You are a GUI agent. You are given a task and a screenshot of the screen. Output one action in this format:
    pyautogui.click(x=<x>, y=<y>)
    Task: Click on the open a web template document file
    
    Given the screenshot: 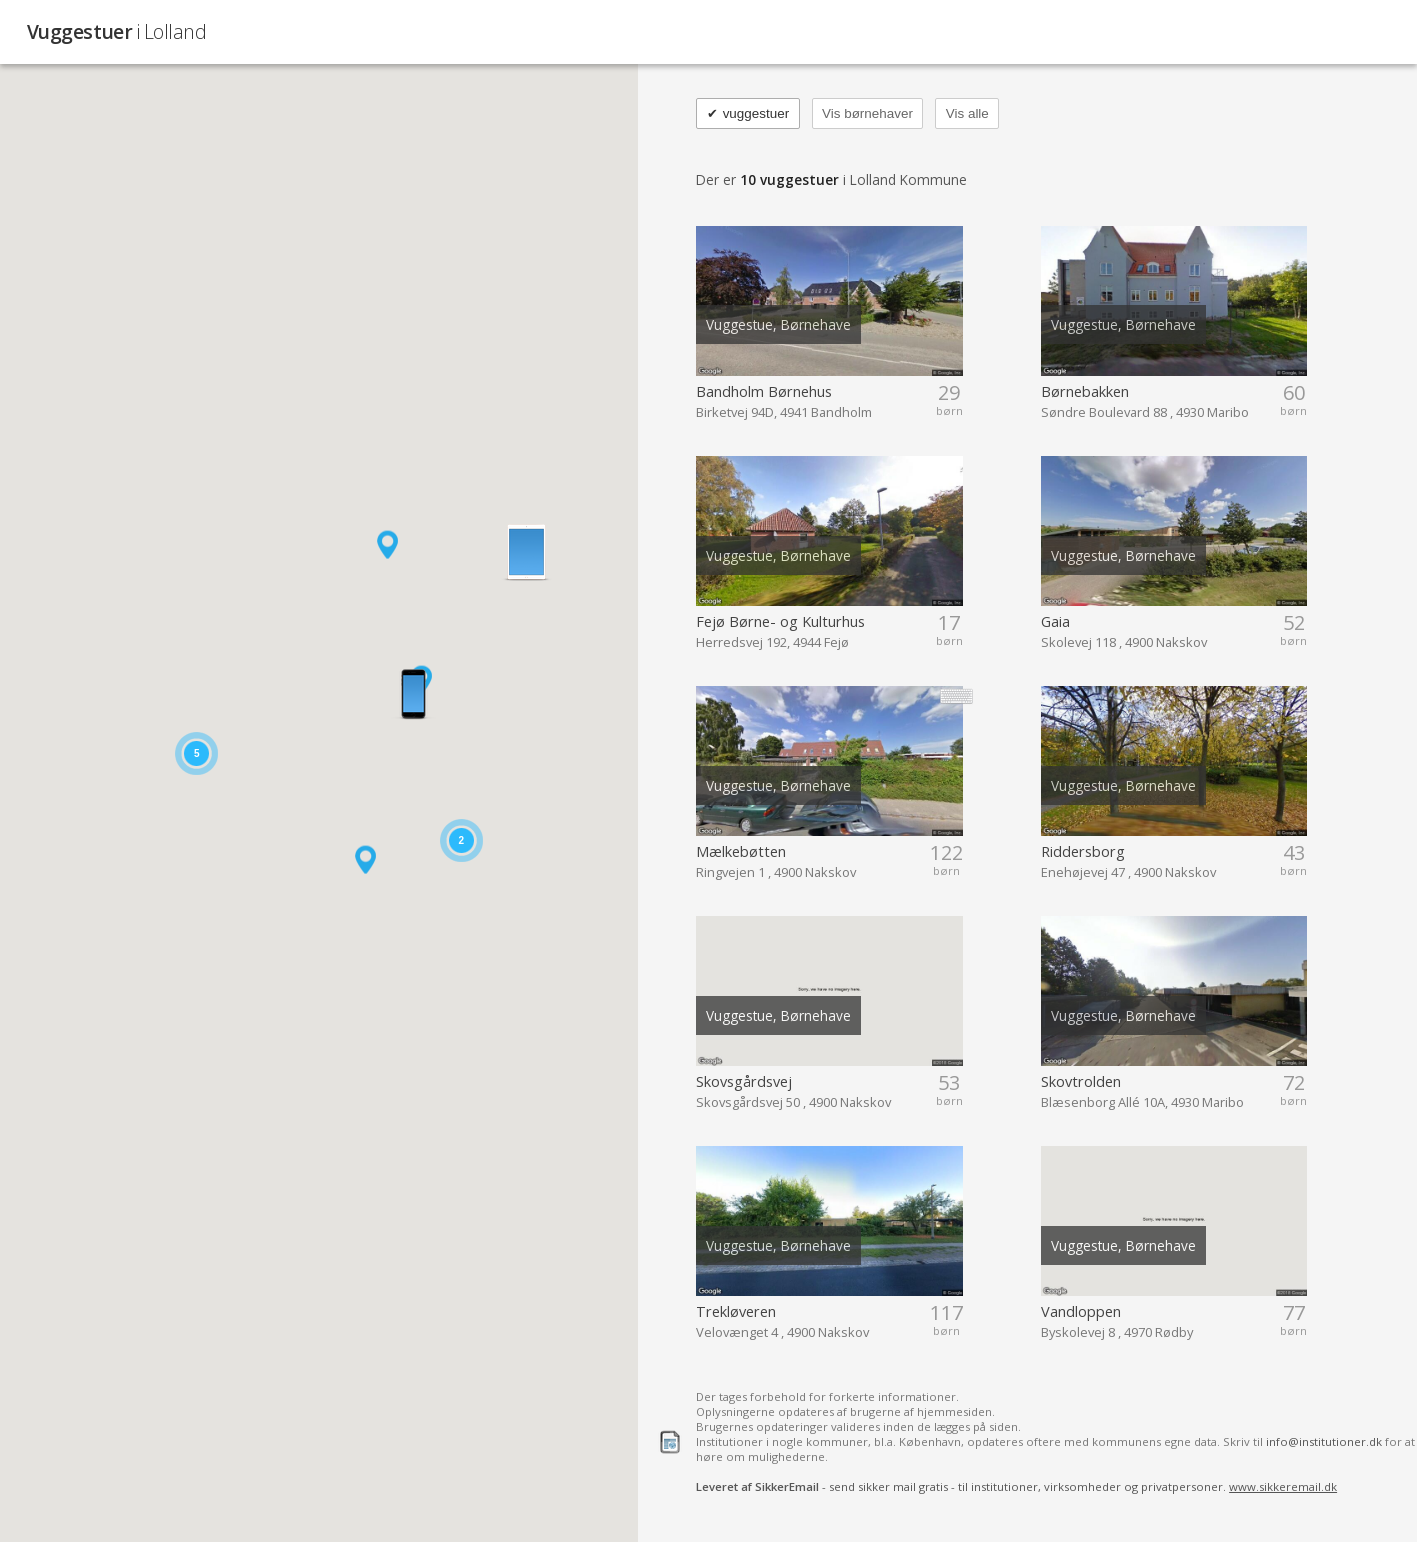 What is the action you would take?
    pyautogui.click(x=670, y=1442)
    